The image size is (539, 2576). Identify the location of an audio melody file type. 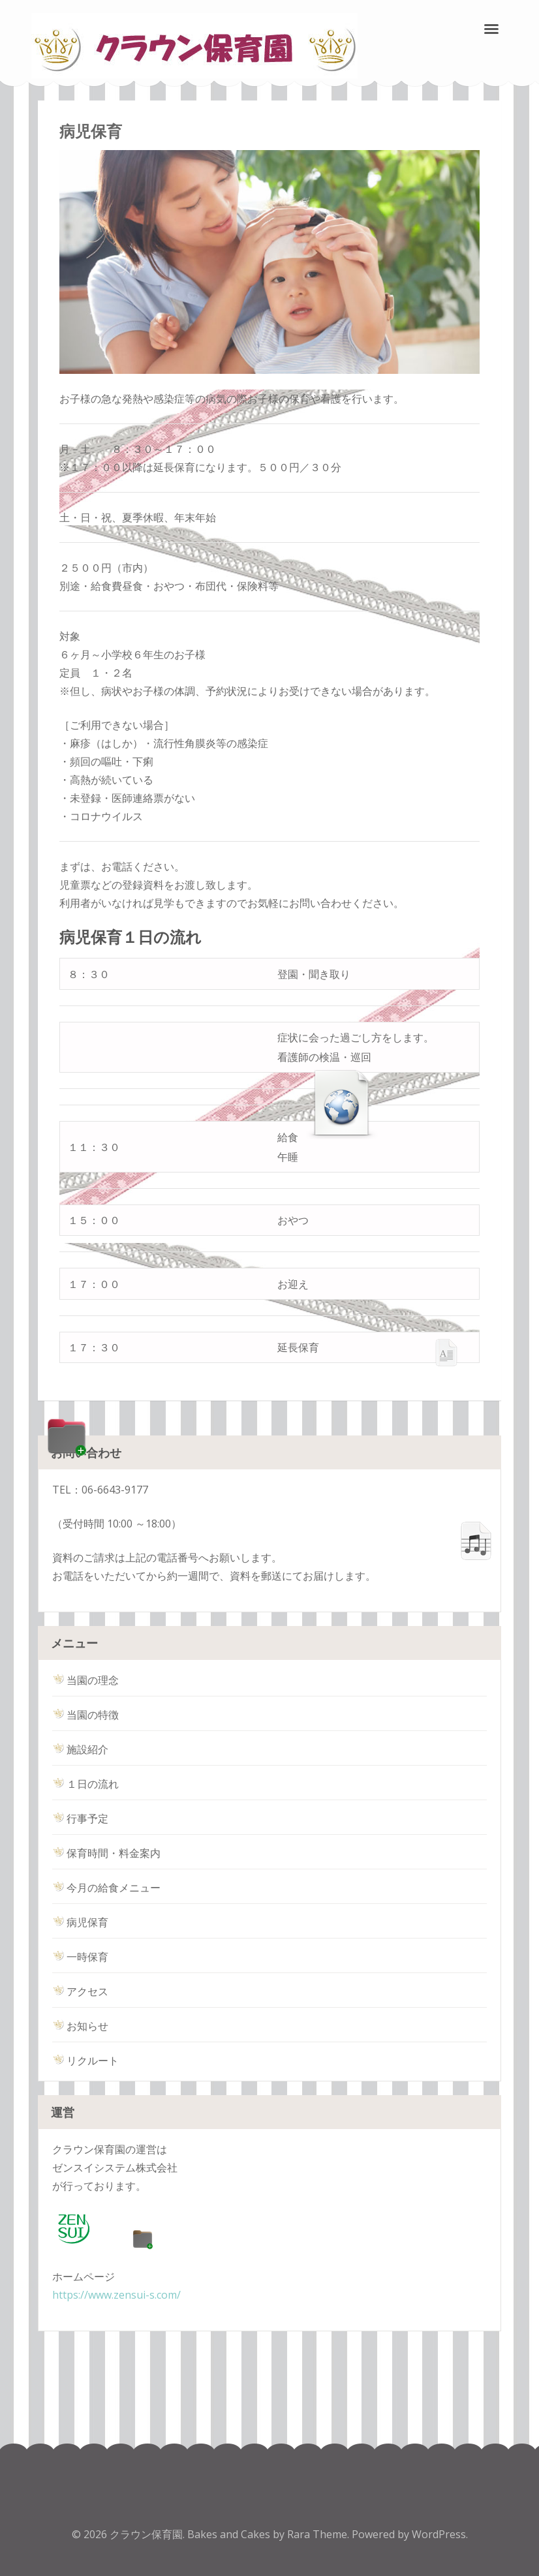
(476, 1541).